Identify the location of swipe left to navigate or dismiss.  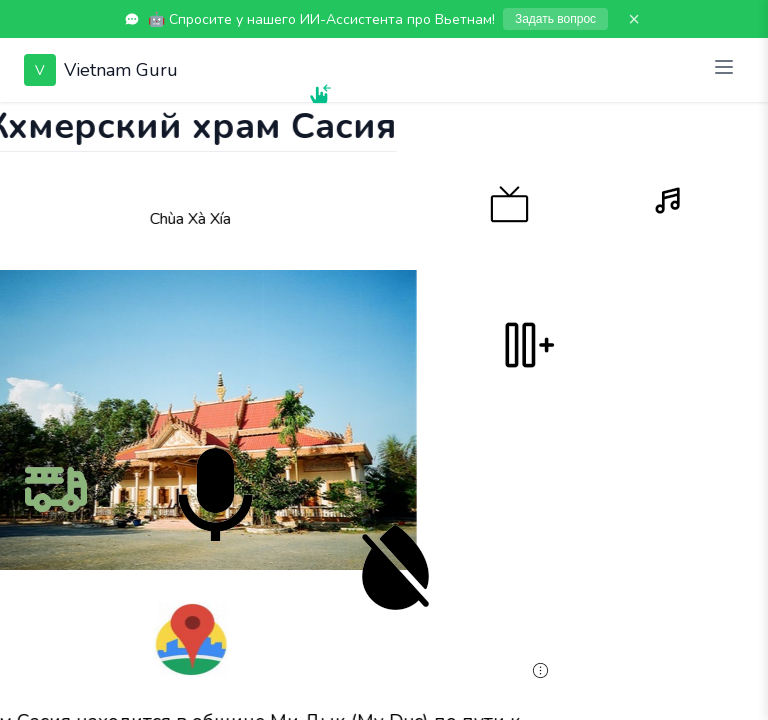
(319, 94).